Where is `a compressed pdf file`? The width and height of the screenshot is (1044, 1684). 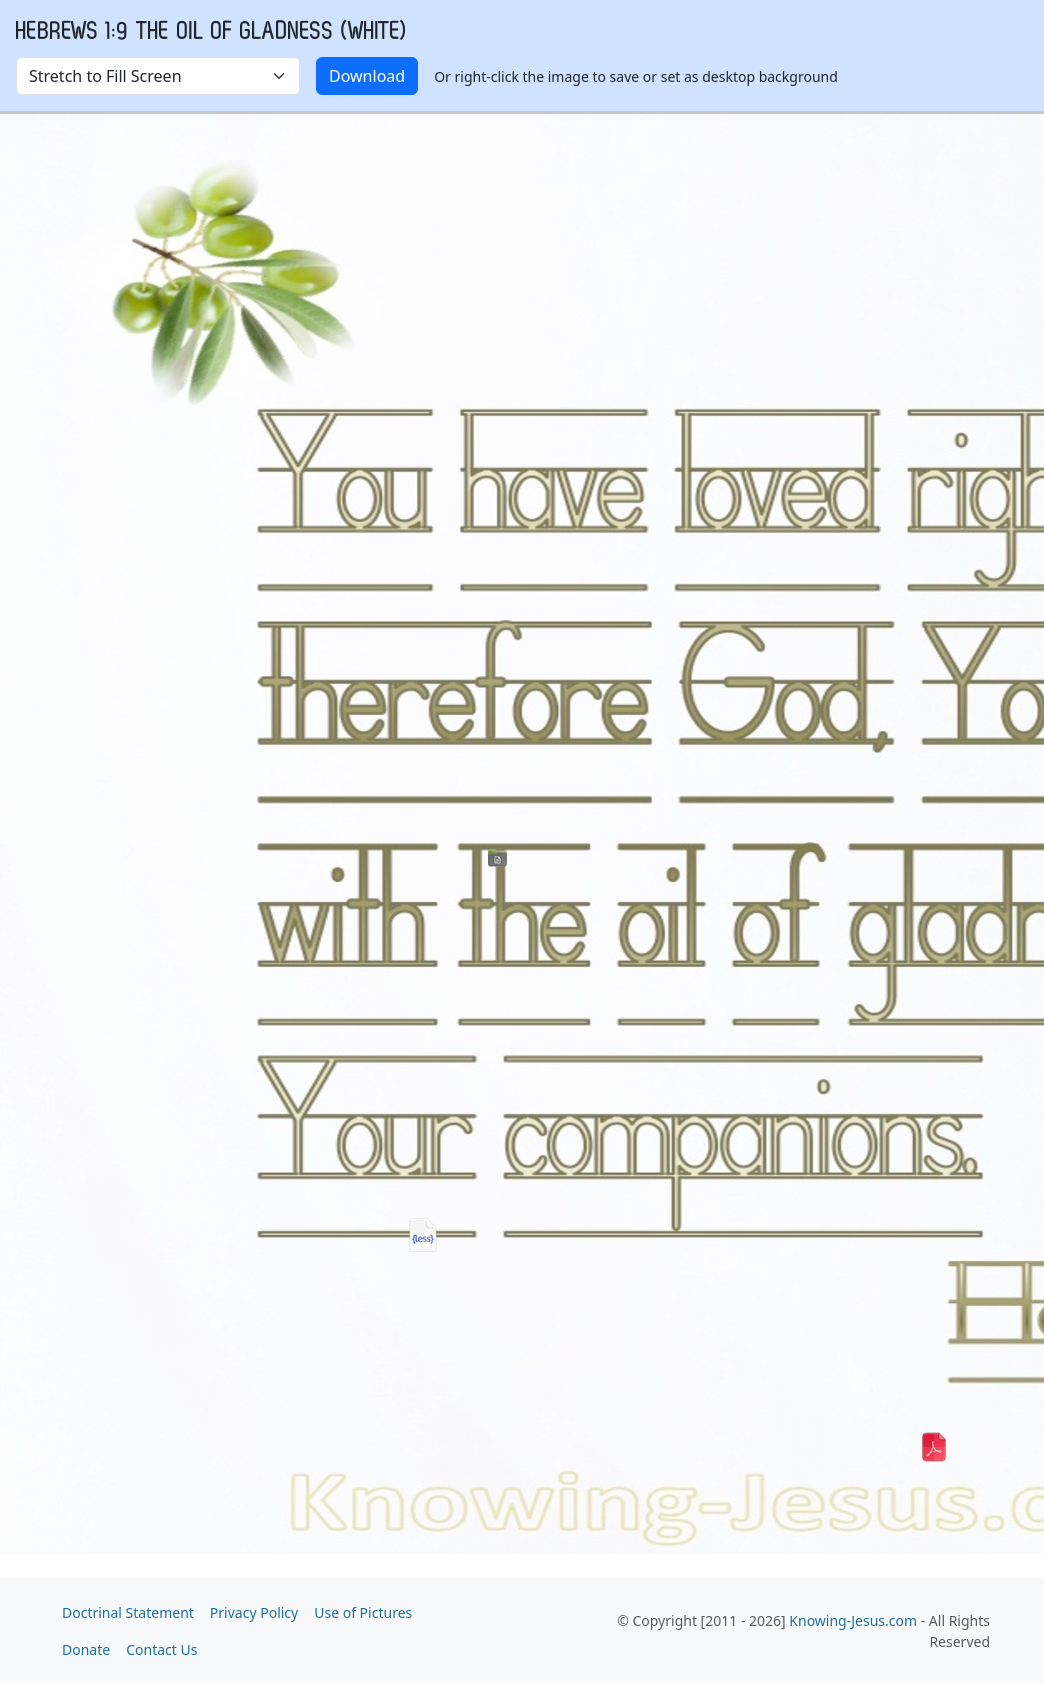
a compressed pdf file is located at coordinates (934, 1447).